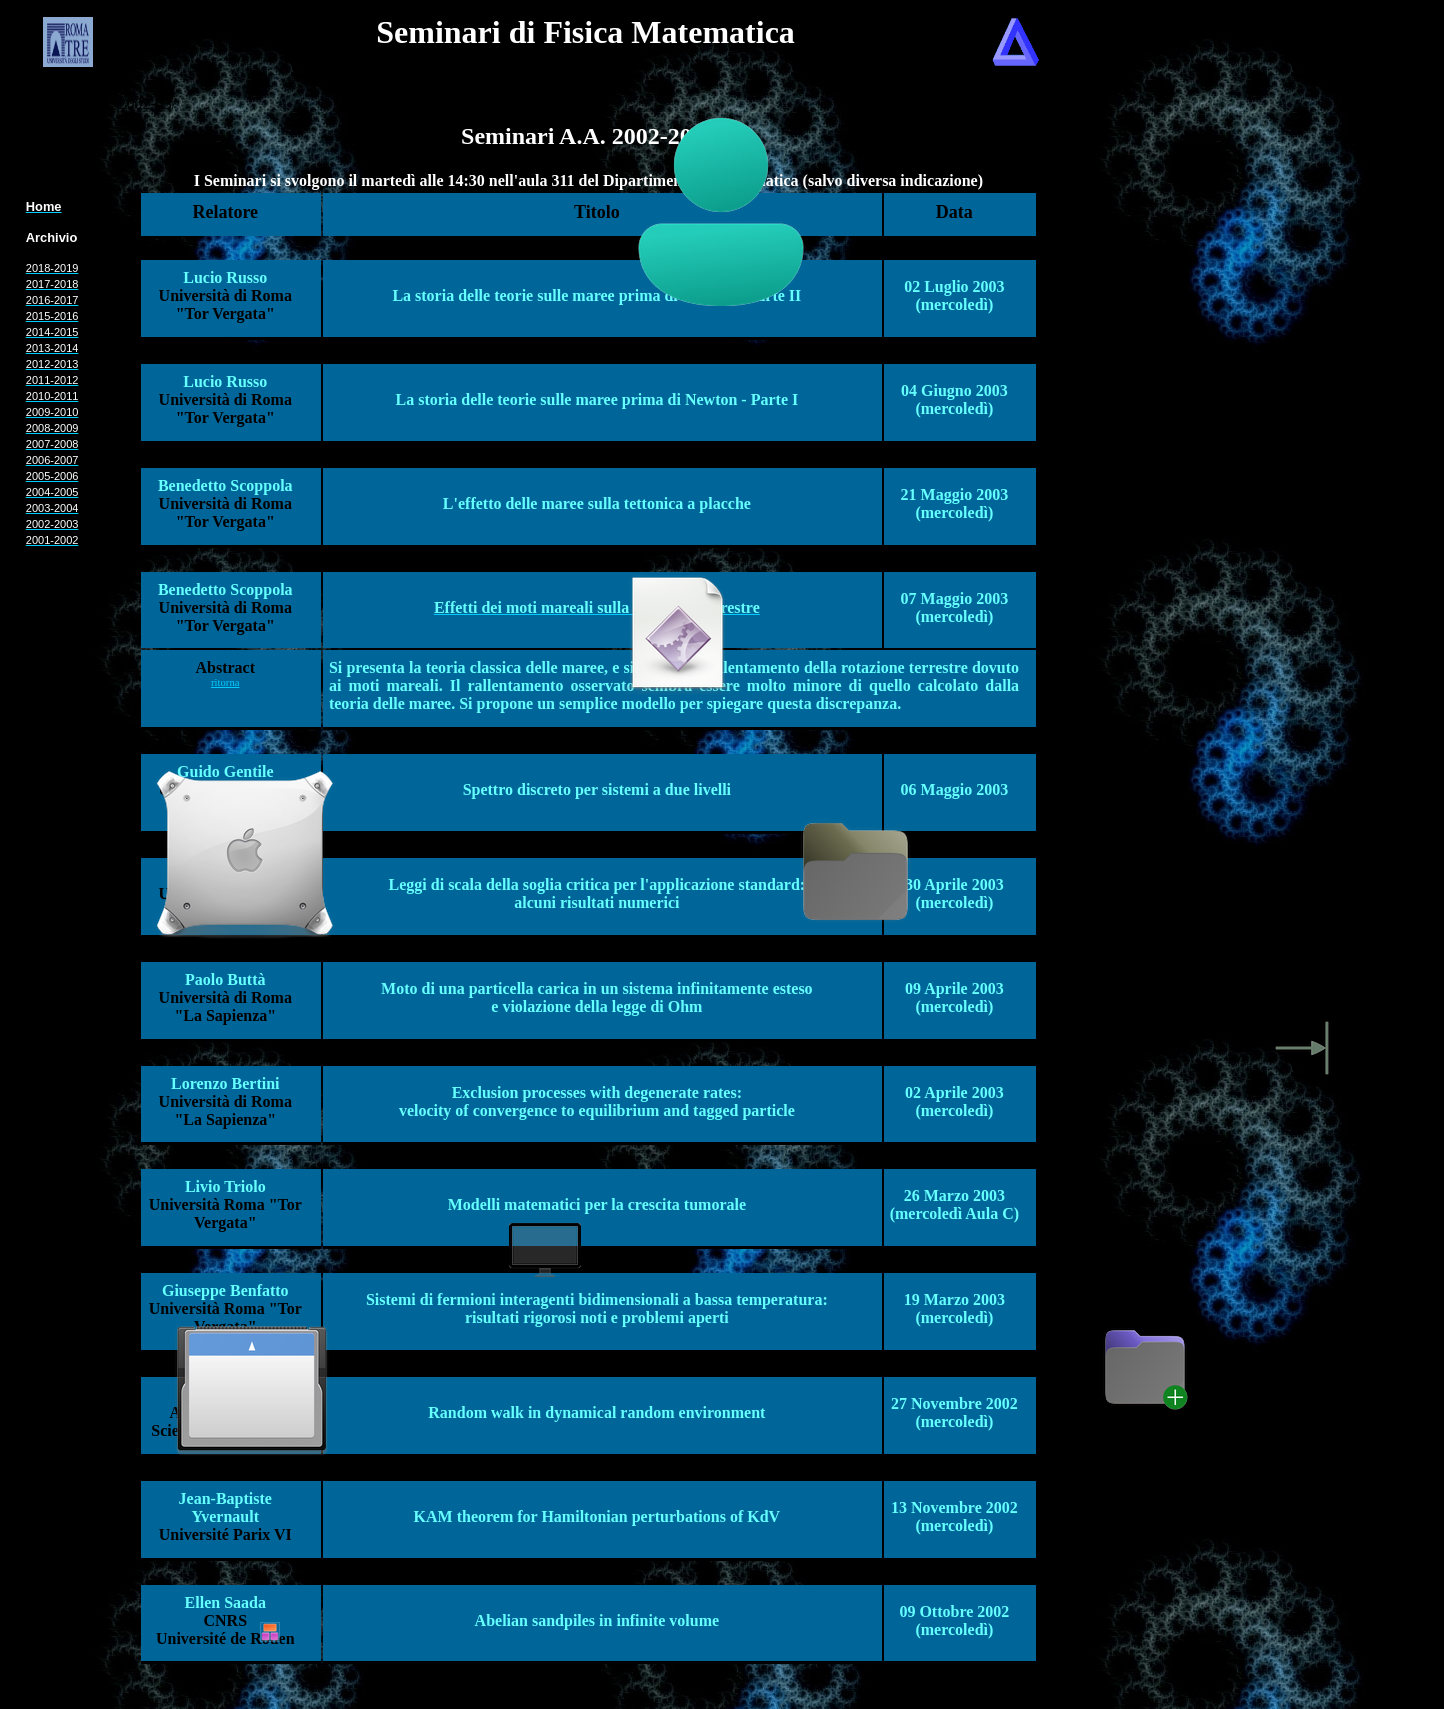 This screenshot has height=1709, width=1444. I want to click on go to the last item in a list or sequence, so click(1302, 1048).